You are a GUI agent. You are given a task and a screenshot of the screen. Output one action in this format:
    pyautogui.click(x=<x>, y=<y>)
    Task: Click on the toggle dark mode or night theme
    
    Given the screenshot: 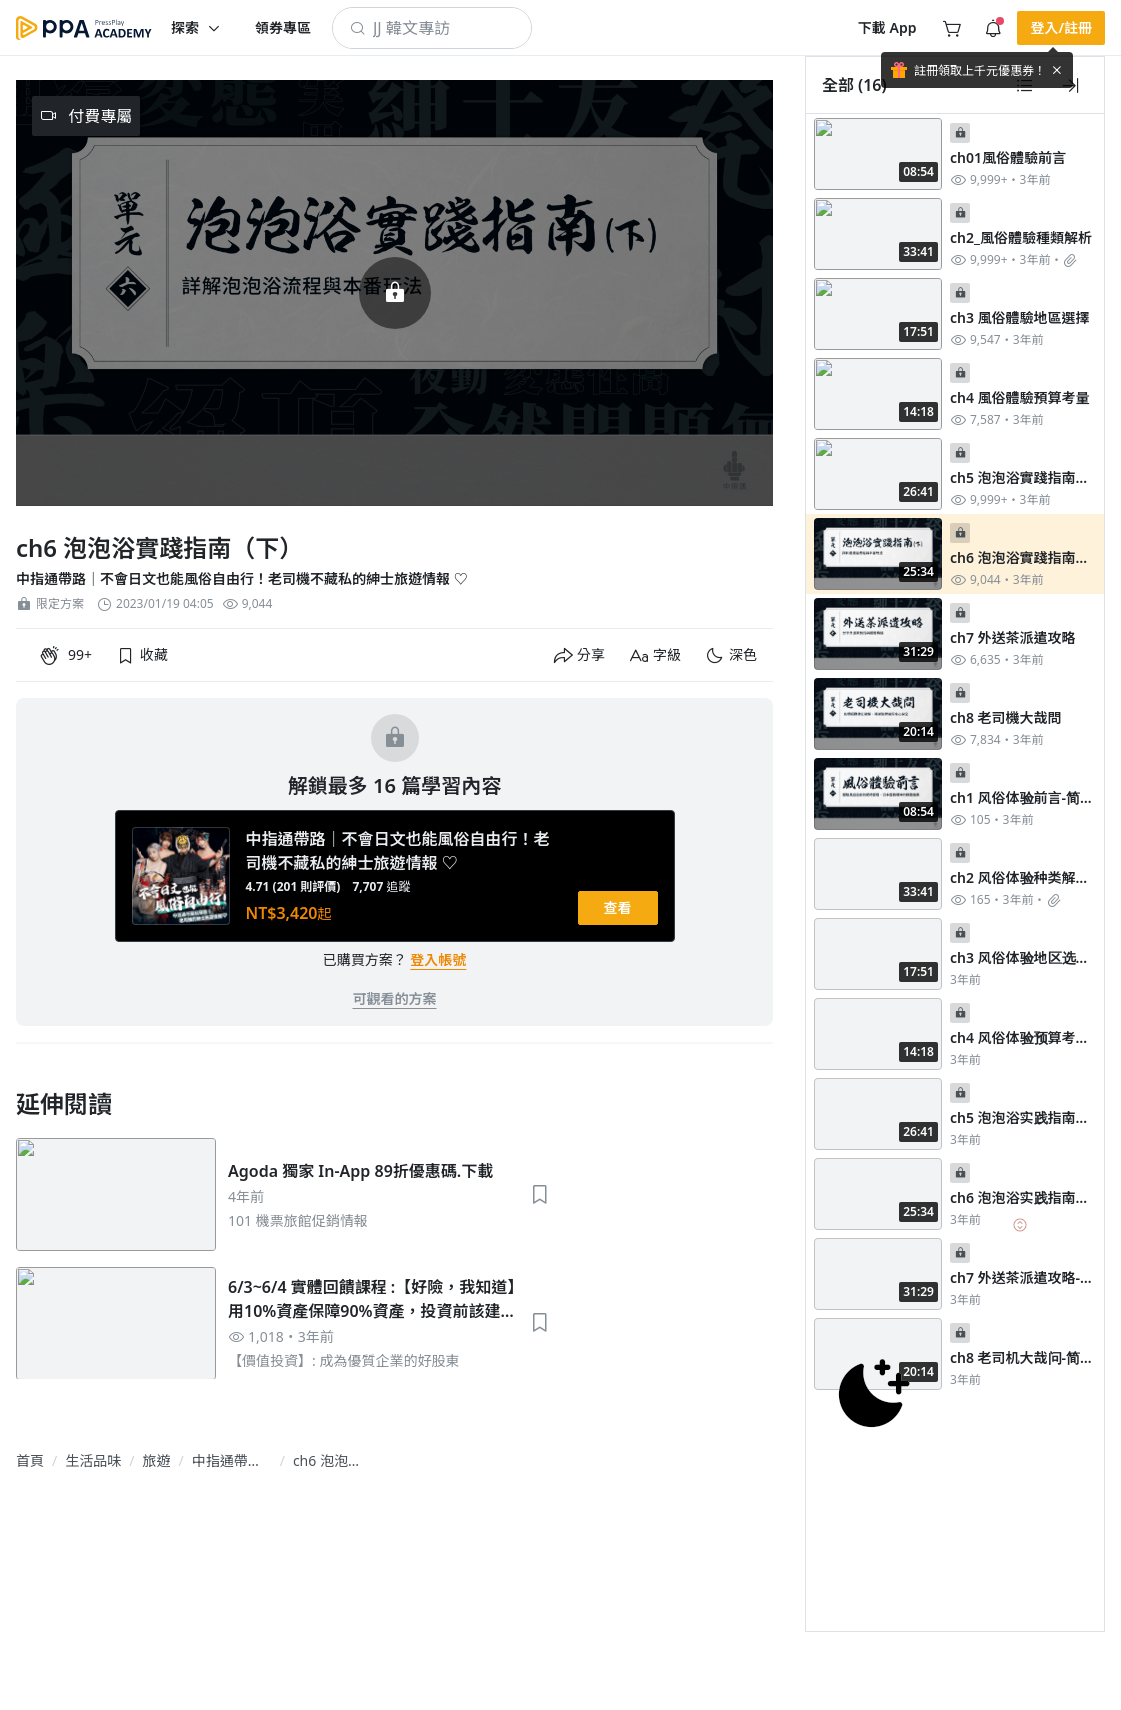 What is the action you would take?
    pyautogui.click(x=871, y=1394)
    